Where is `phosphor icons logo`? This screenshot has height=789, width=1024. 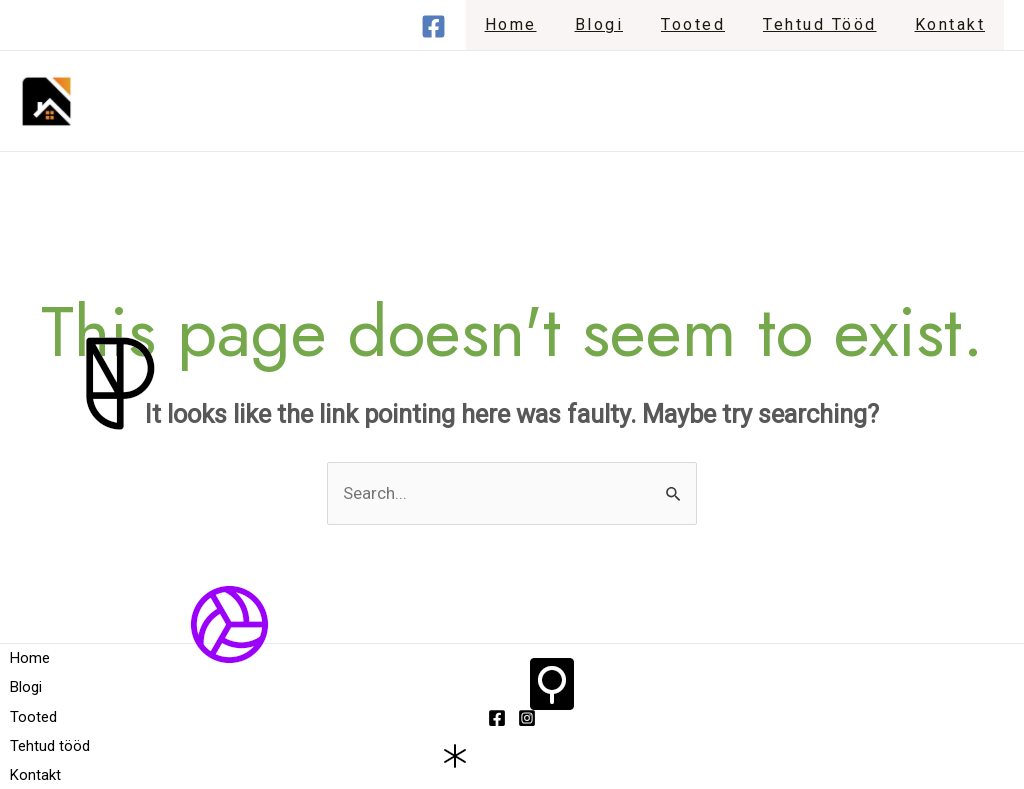 phosphor icons logo is located at coordinates (113, 378).